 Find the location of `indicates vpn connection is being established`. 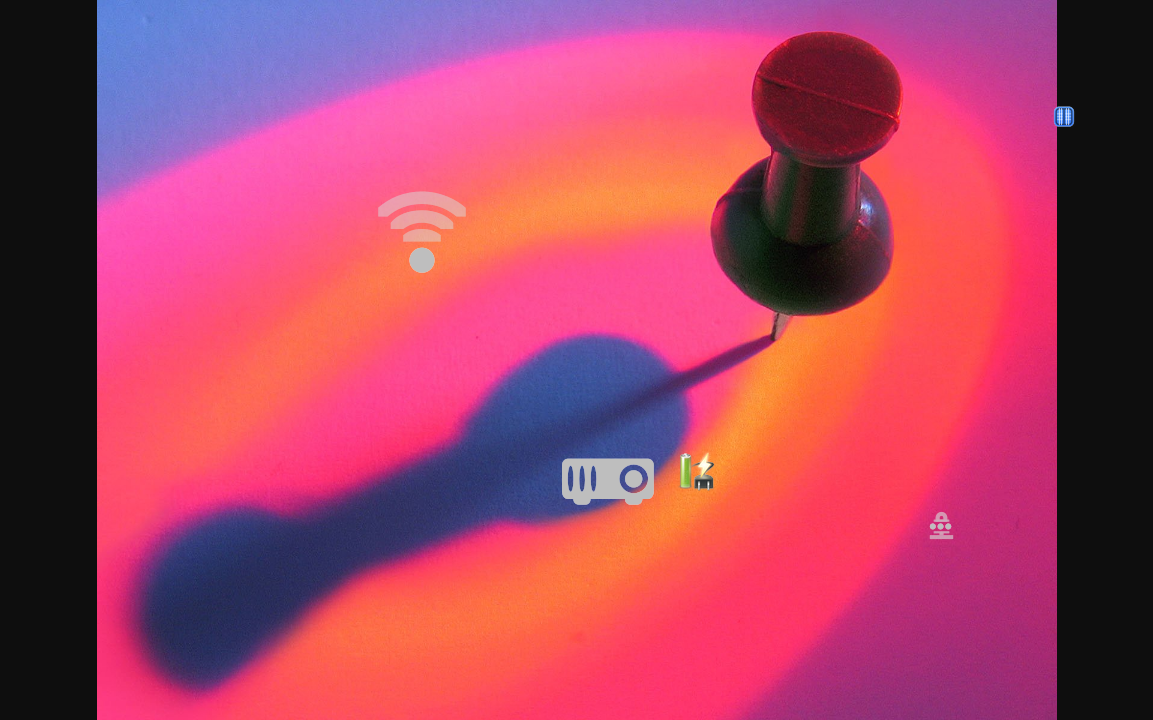

indicates vpn connection is being established is located at coordinates (941, 525).